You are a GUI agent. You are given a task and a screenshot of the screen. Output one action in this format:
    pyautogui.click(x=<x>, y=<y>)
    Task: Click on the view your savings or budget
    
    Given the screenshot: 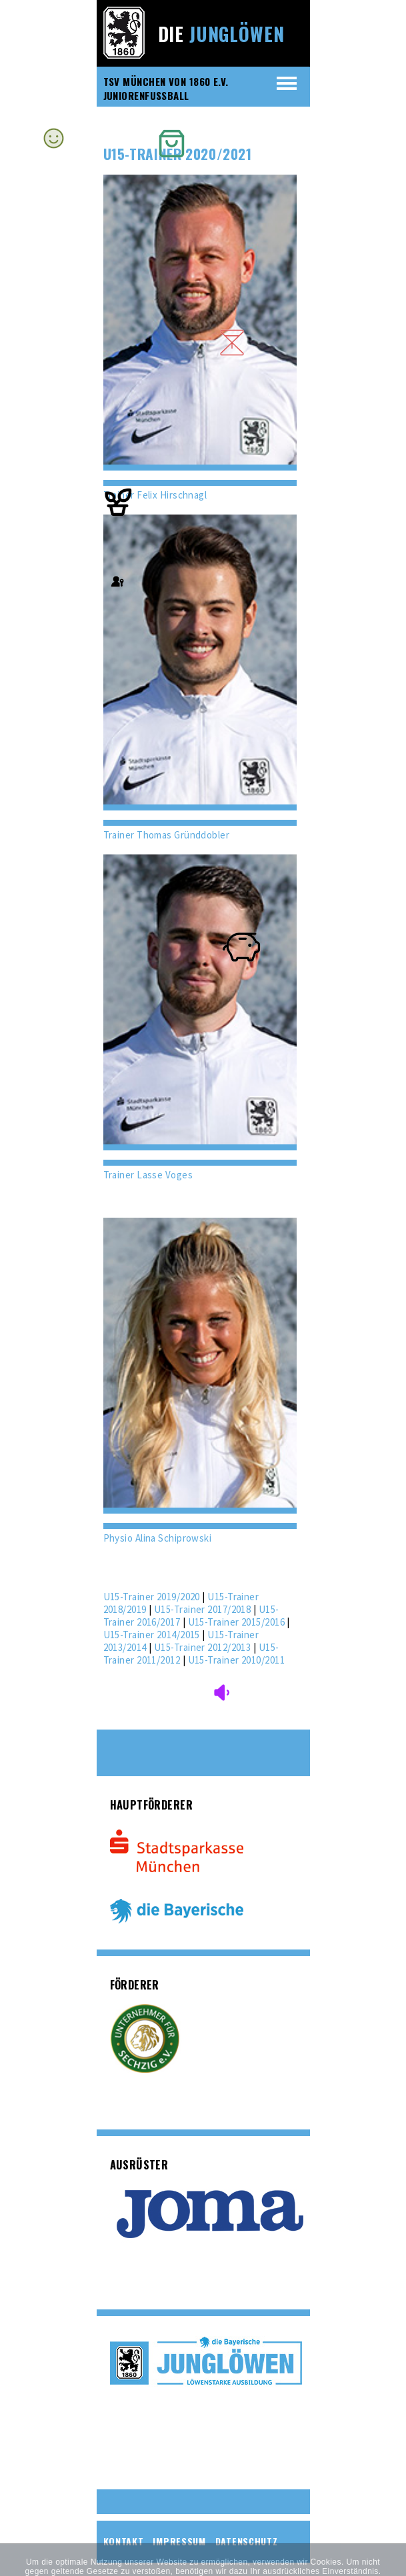 What is the action you would take?
    pyautogui.click(x=242, y=947)
    